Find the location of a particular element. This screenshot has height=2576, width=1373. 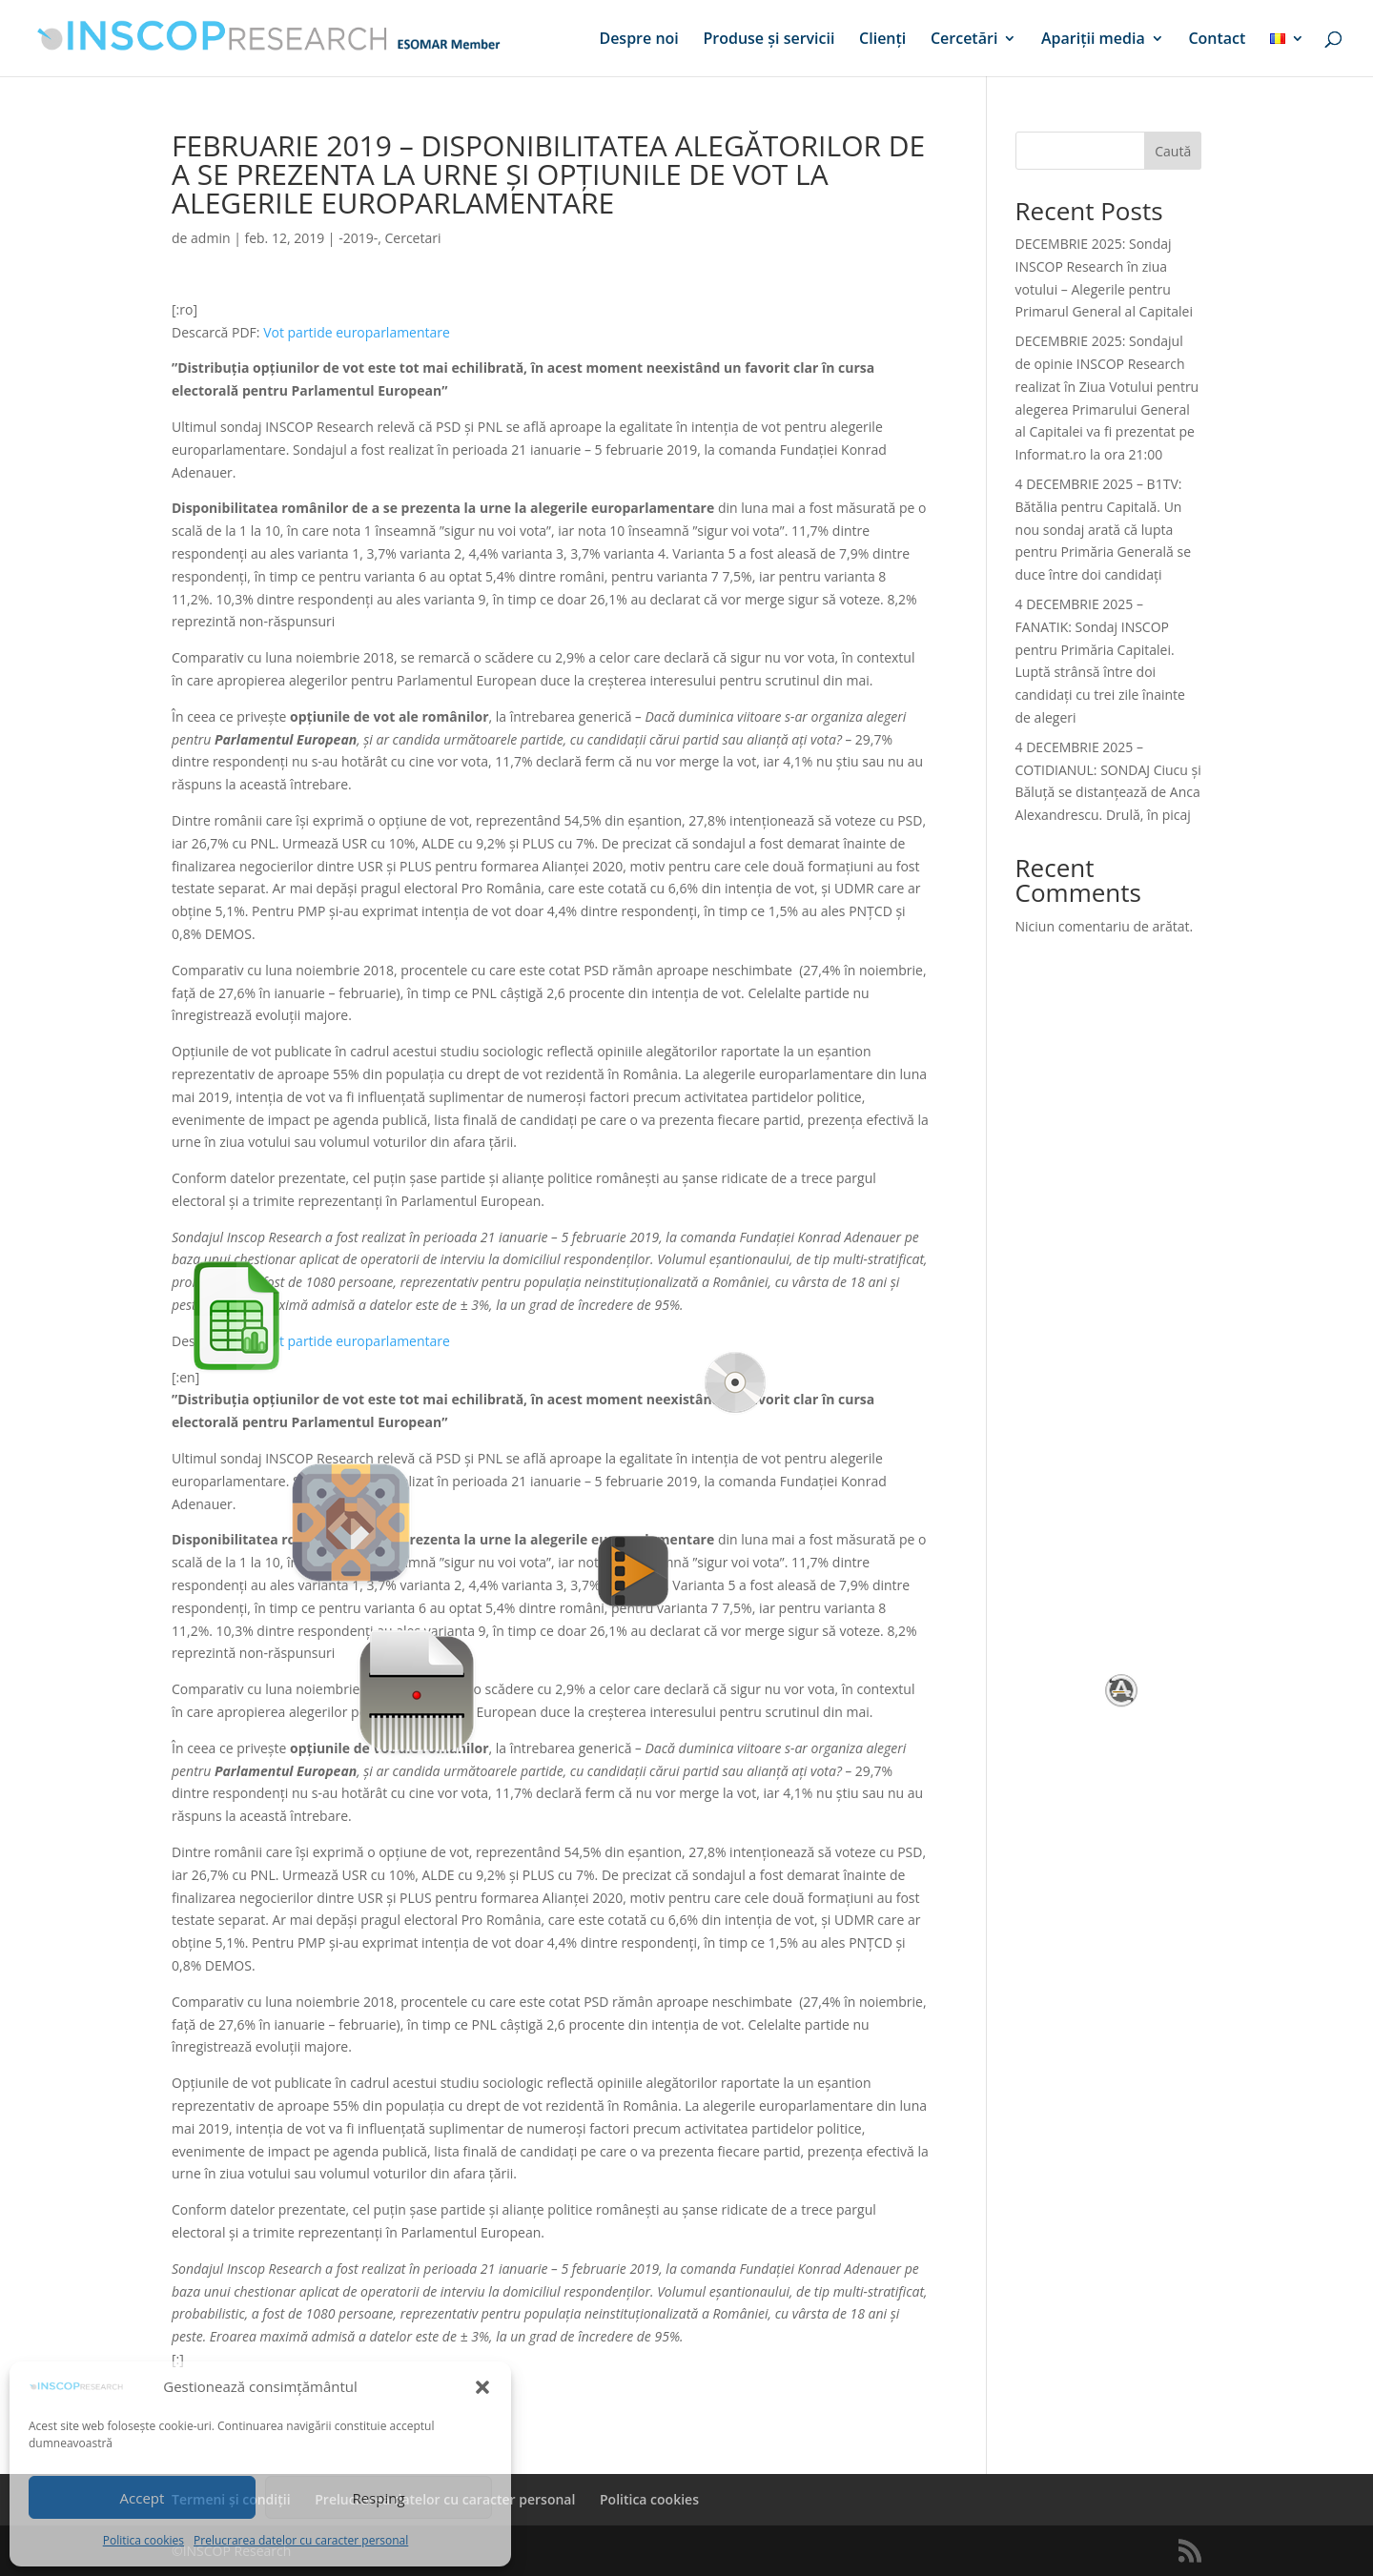

check for available software updates is located at coordinates (1121, 1690).